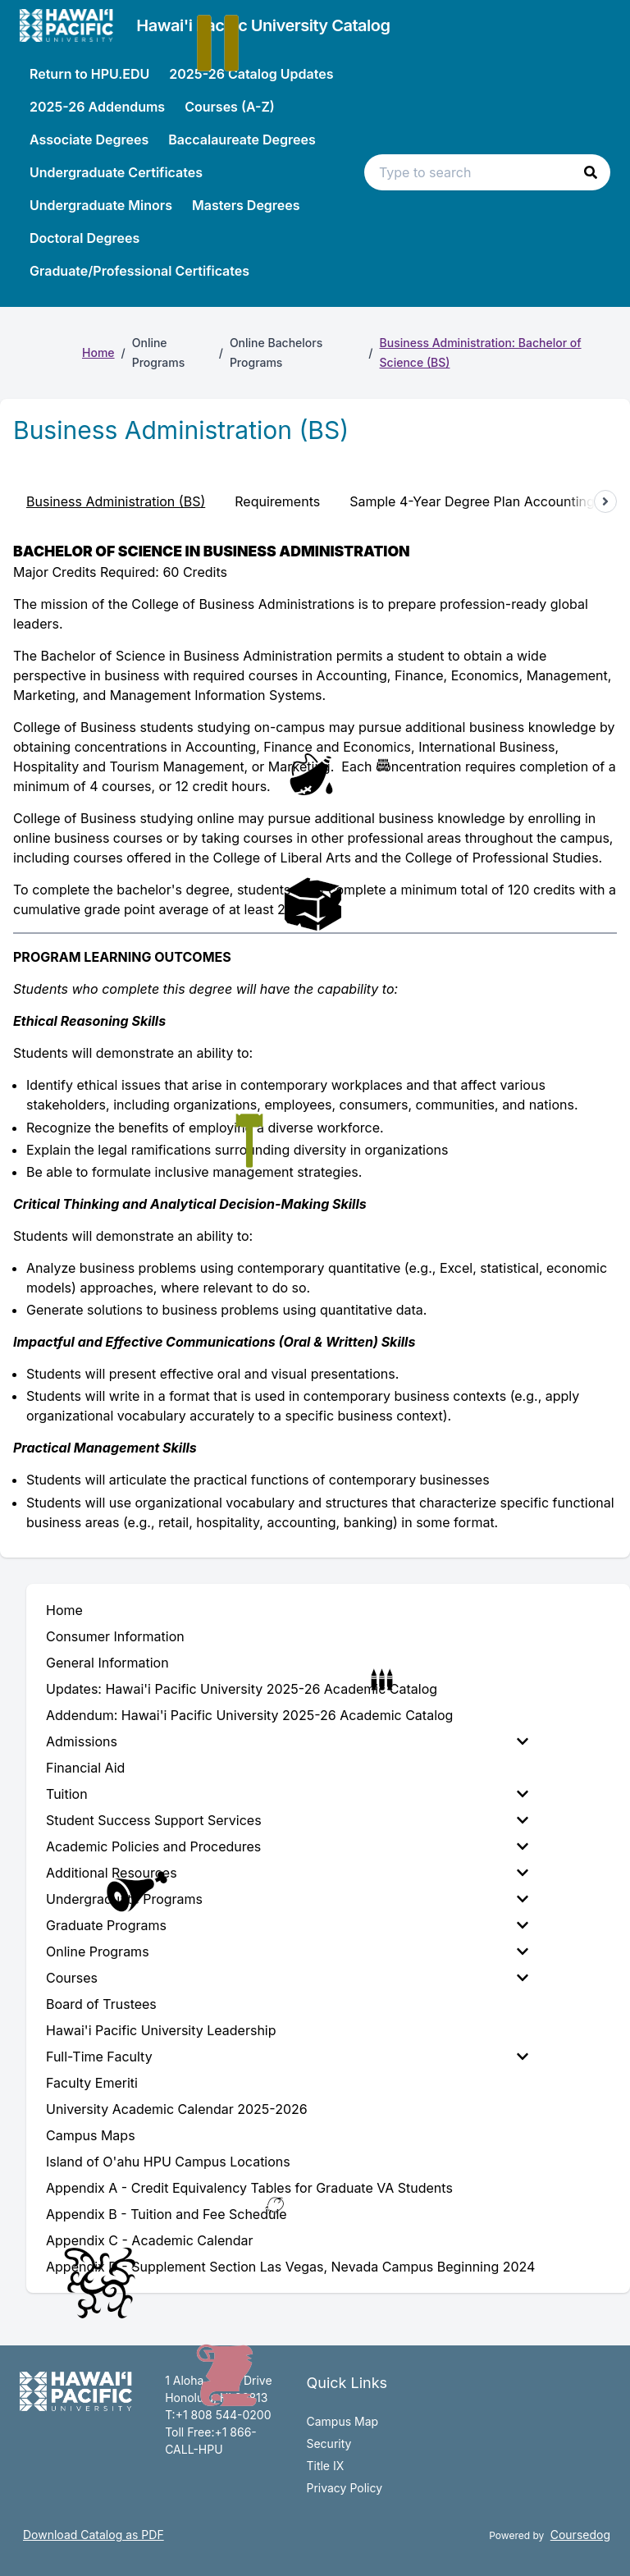 This screenshot has width=630, height=2576. Describe the element at coordinates (249, 1141) in the screenshot. I see `activate trample ability in a card game` at that location.